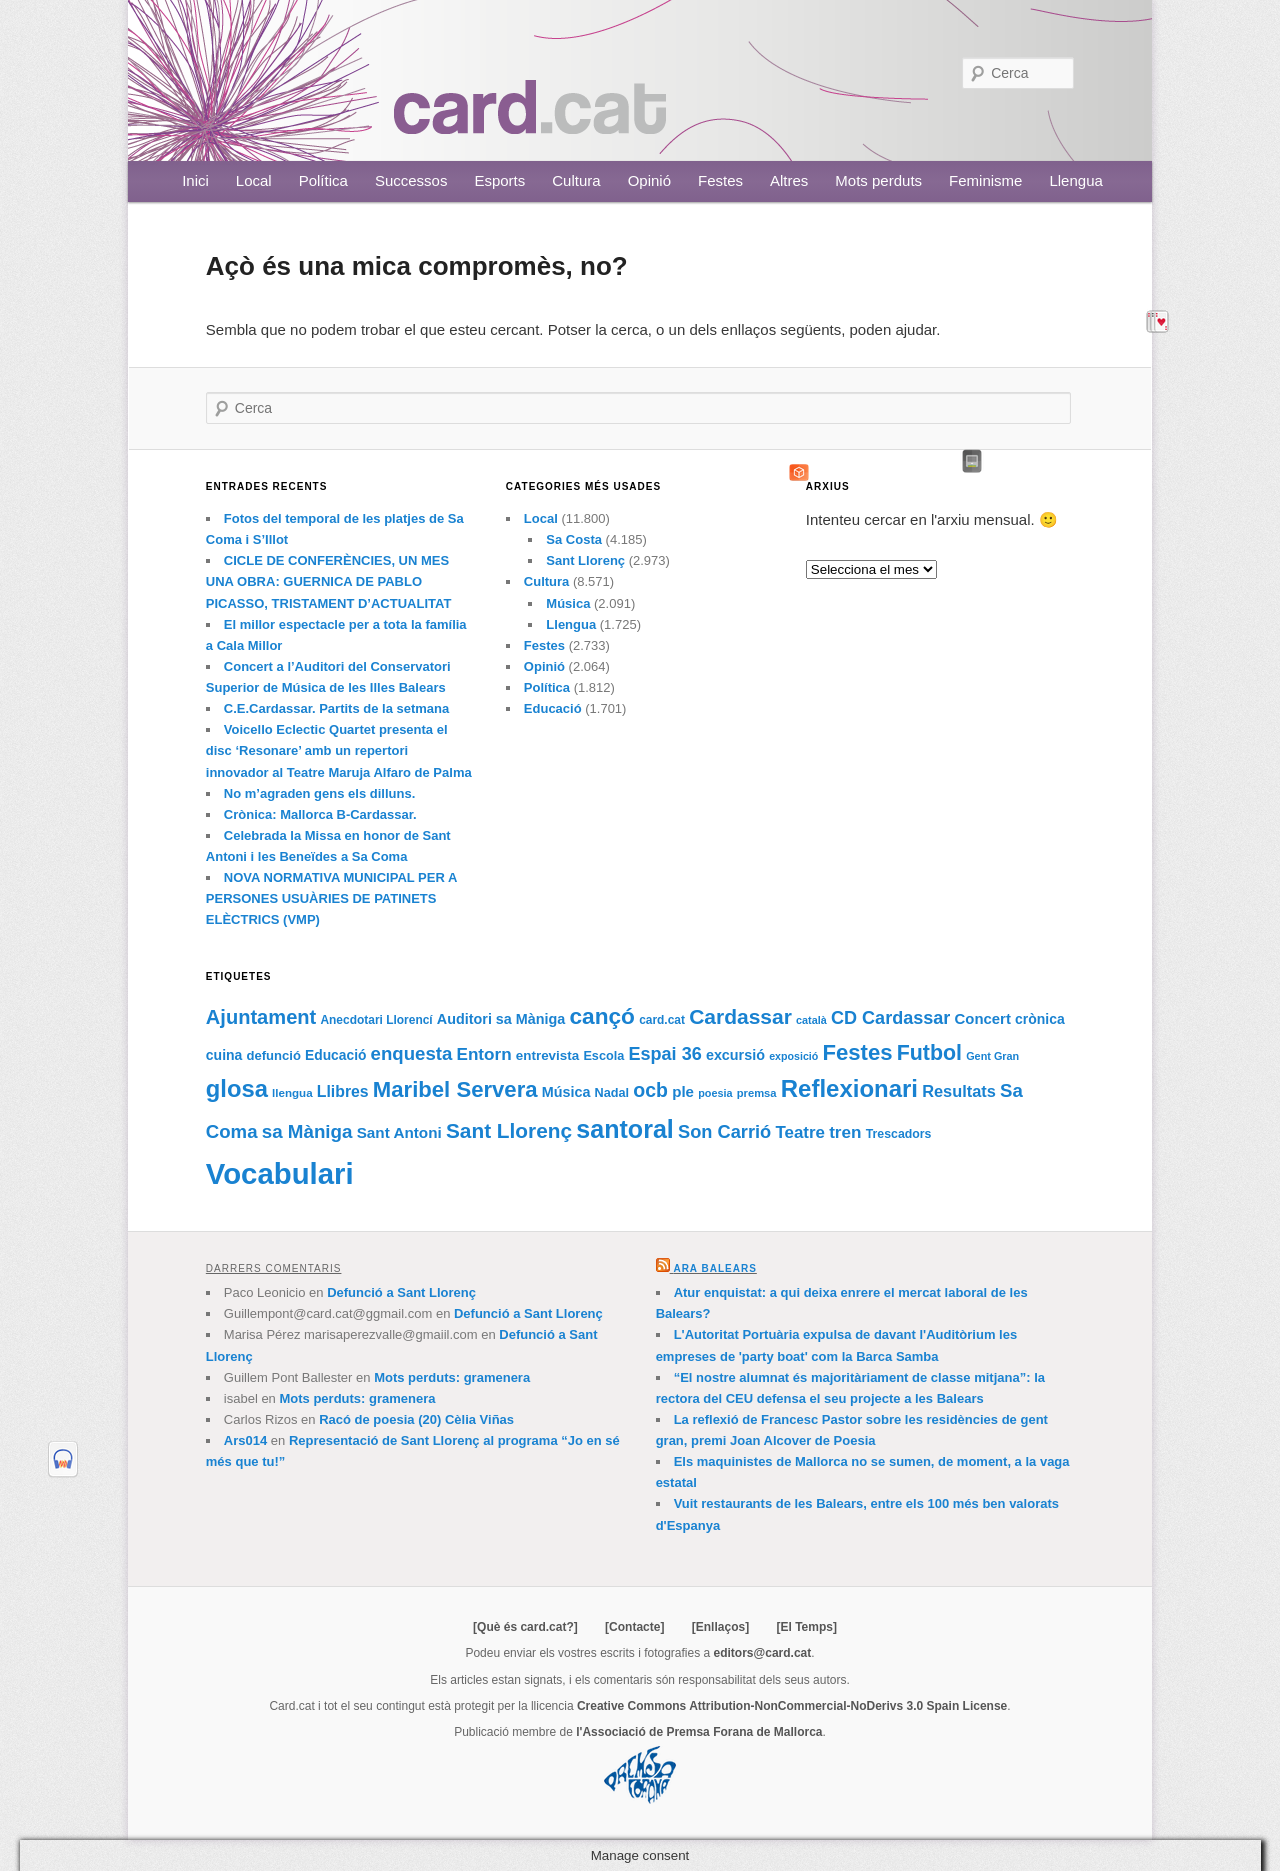 The image size is (1280, 1871). What do you see at coordinates (972, 461) in the screenshot?
I see `NES game ROM file` at bounding box center [972, 461].